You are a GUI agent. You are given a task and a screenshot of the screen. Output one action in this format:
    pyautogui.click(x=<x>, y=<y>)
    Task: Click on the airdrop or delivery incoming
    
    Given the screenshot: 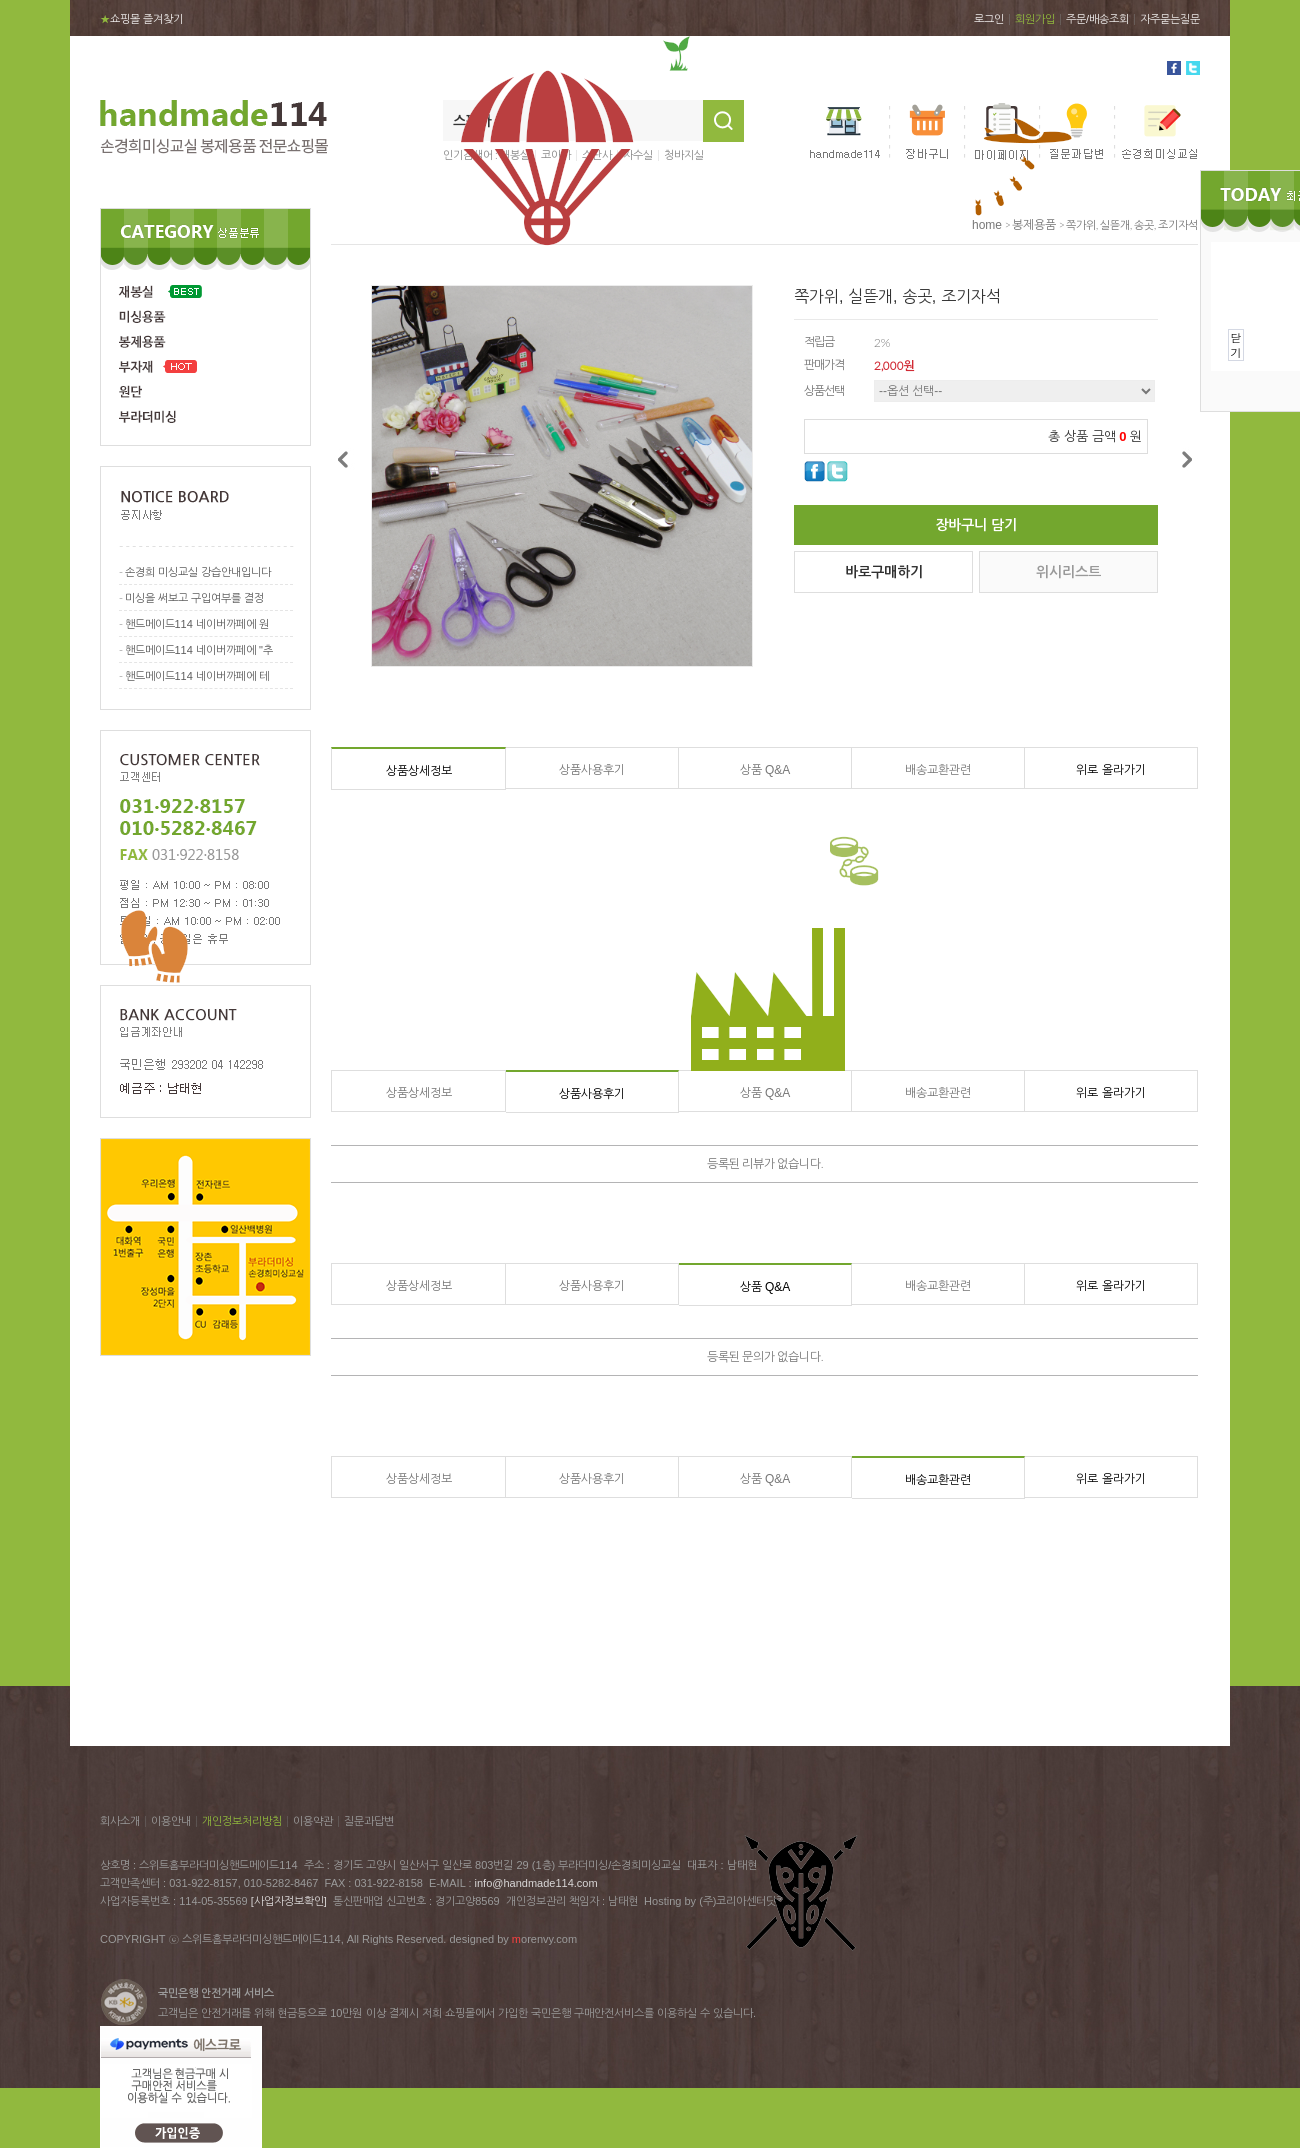 What is the action you would take?
    pyautogui.click(x=547, y=158)
    